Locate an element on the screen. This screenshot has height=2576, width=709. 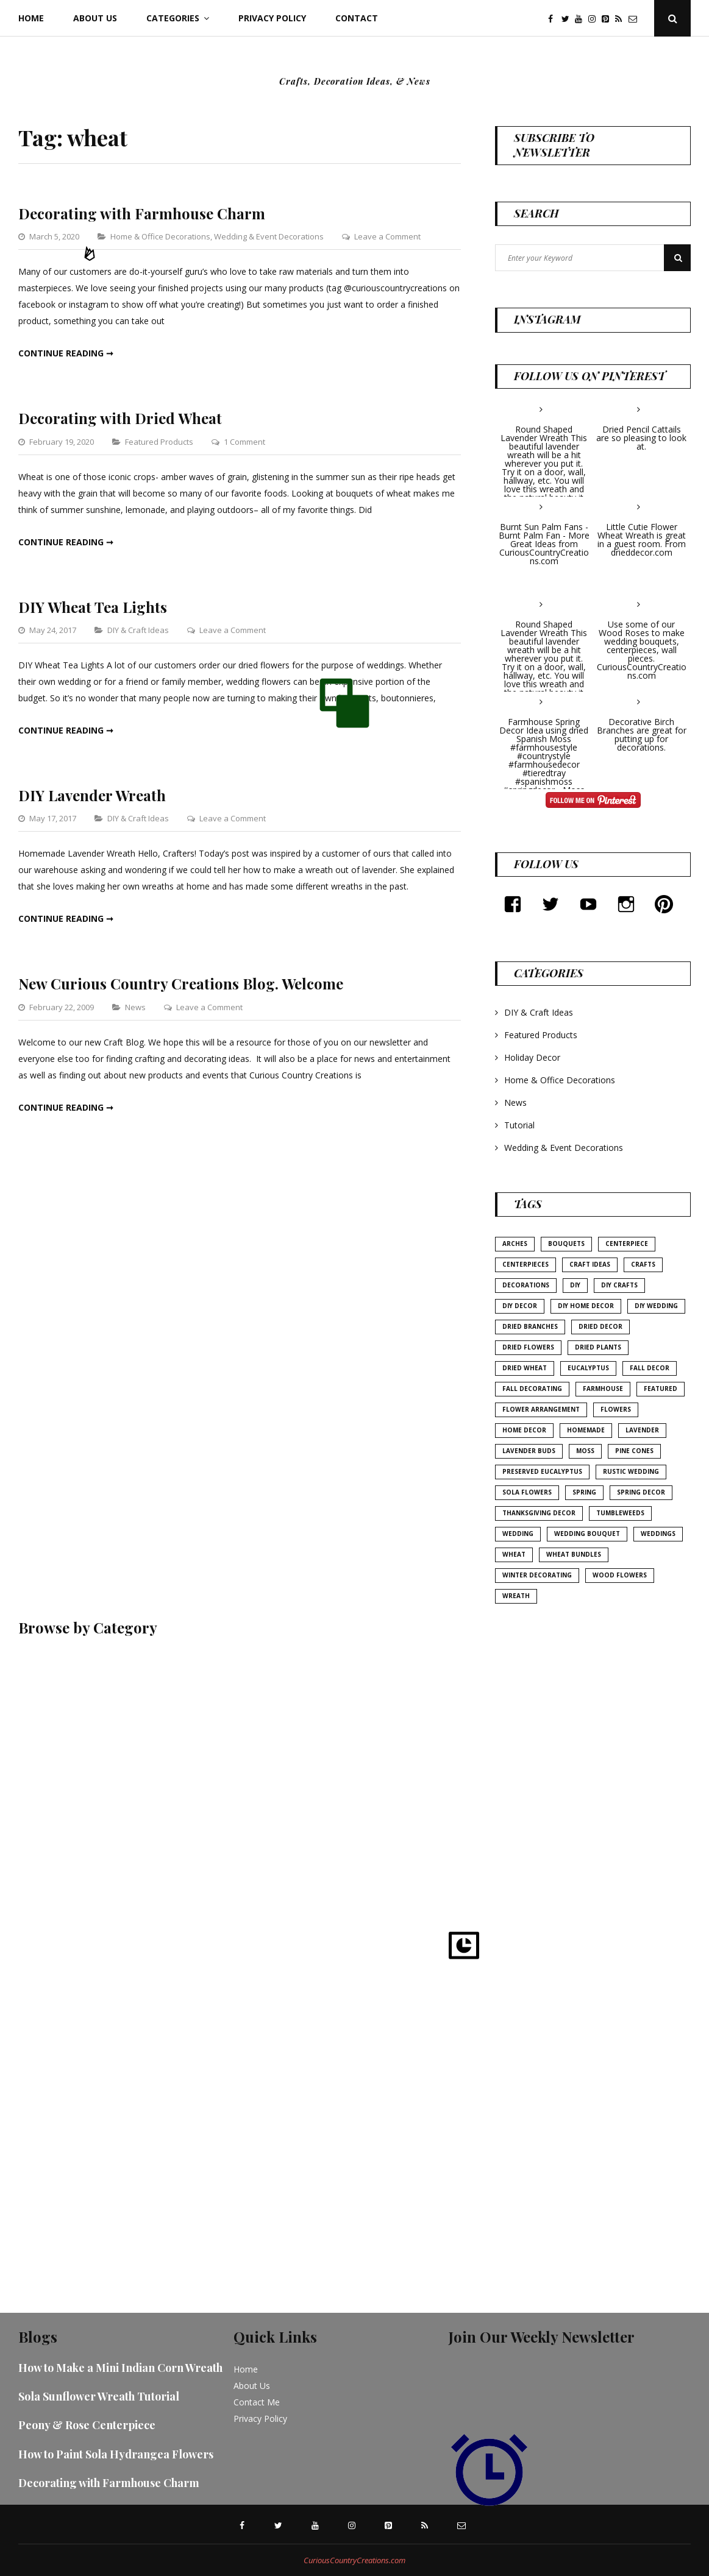
send selected object backward one layer is located at coordinates (344, 703).